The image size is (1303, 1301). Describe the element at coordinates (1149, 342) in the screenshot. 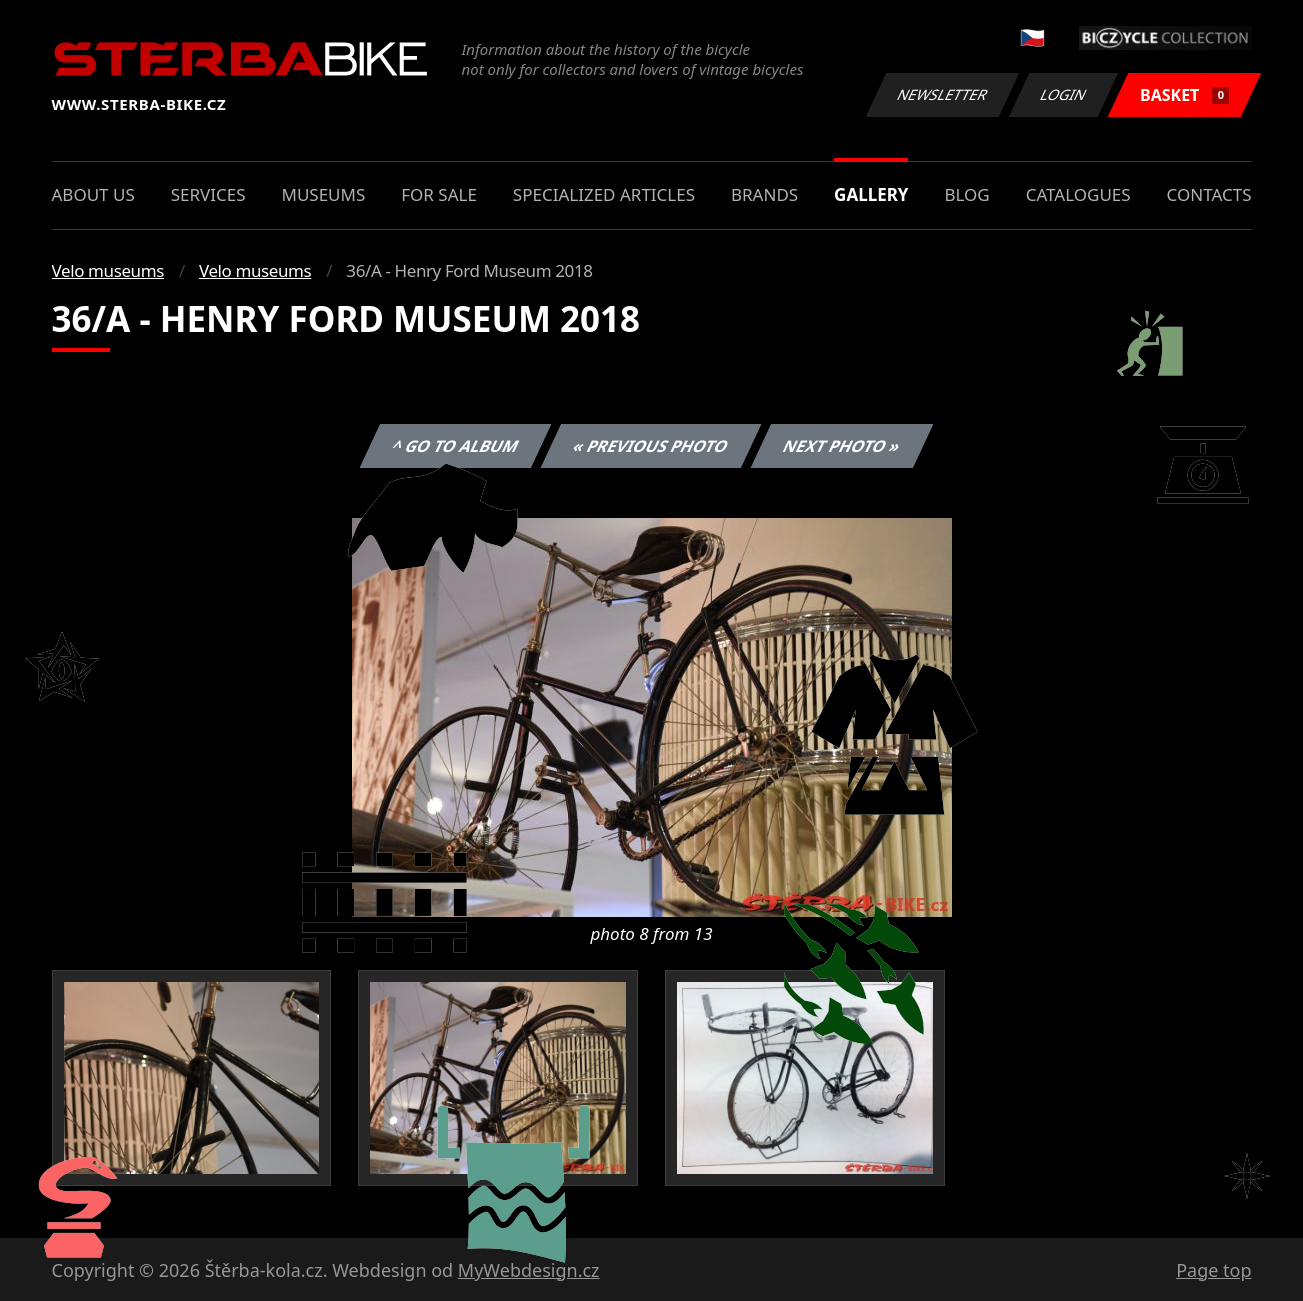

I see `push to activate or move an object` at that location.